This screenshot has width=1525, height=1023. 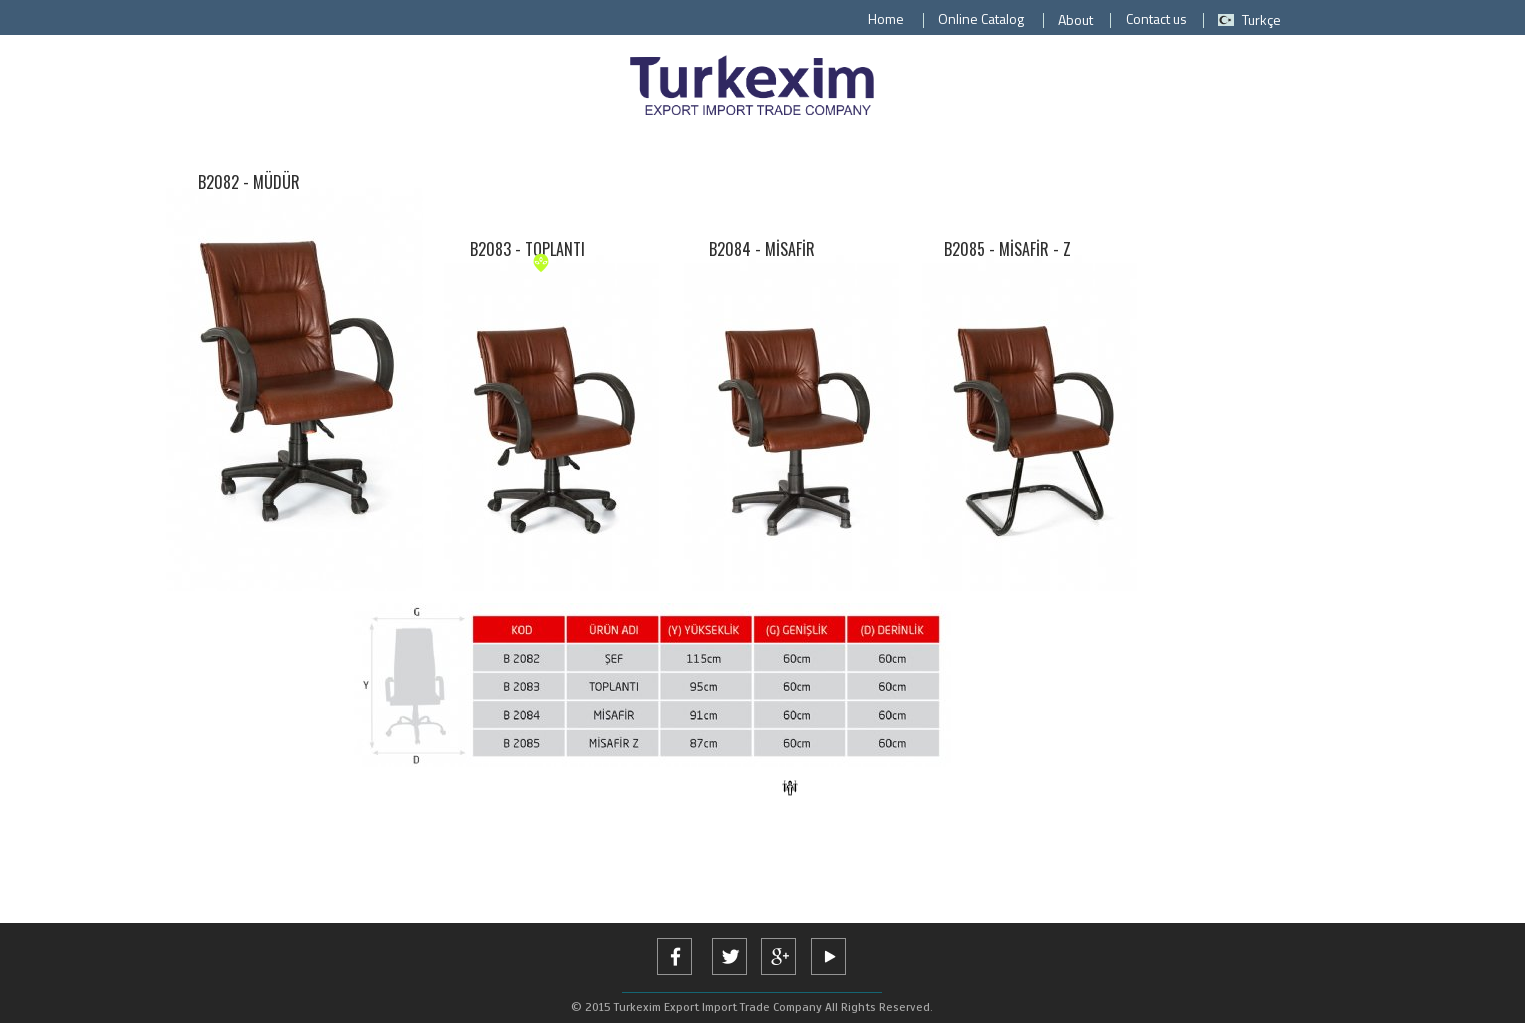 What do you see at coordinates (790, 788) in the screenshot?
I see `select a knight or warrior character class` at bounding box center [790, 788].